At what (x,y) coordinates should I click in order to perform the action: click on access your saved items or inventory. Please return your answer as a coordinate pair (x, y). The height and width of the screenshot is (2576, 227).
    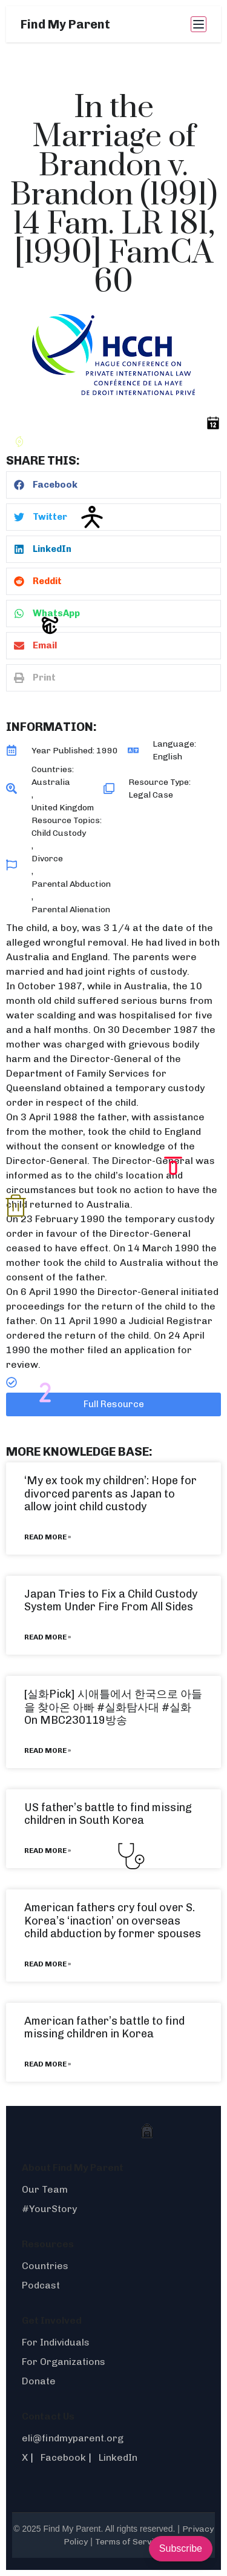
    Looking at the image, I should click on (147, 2131).